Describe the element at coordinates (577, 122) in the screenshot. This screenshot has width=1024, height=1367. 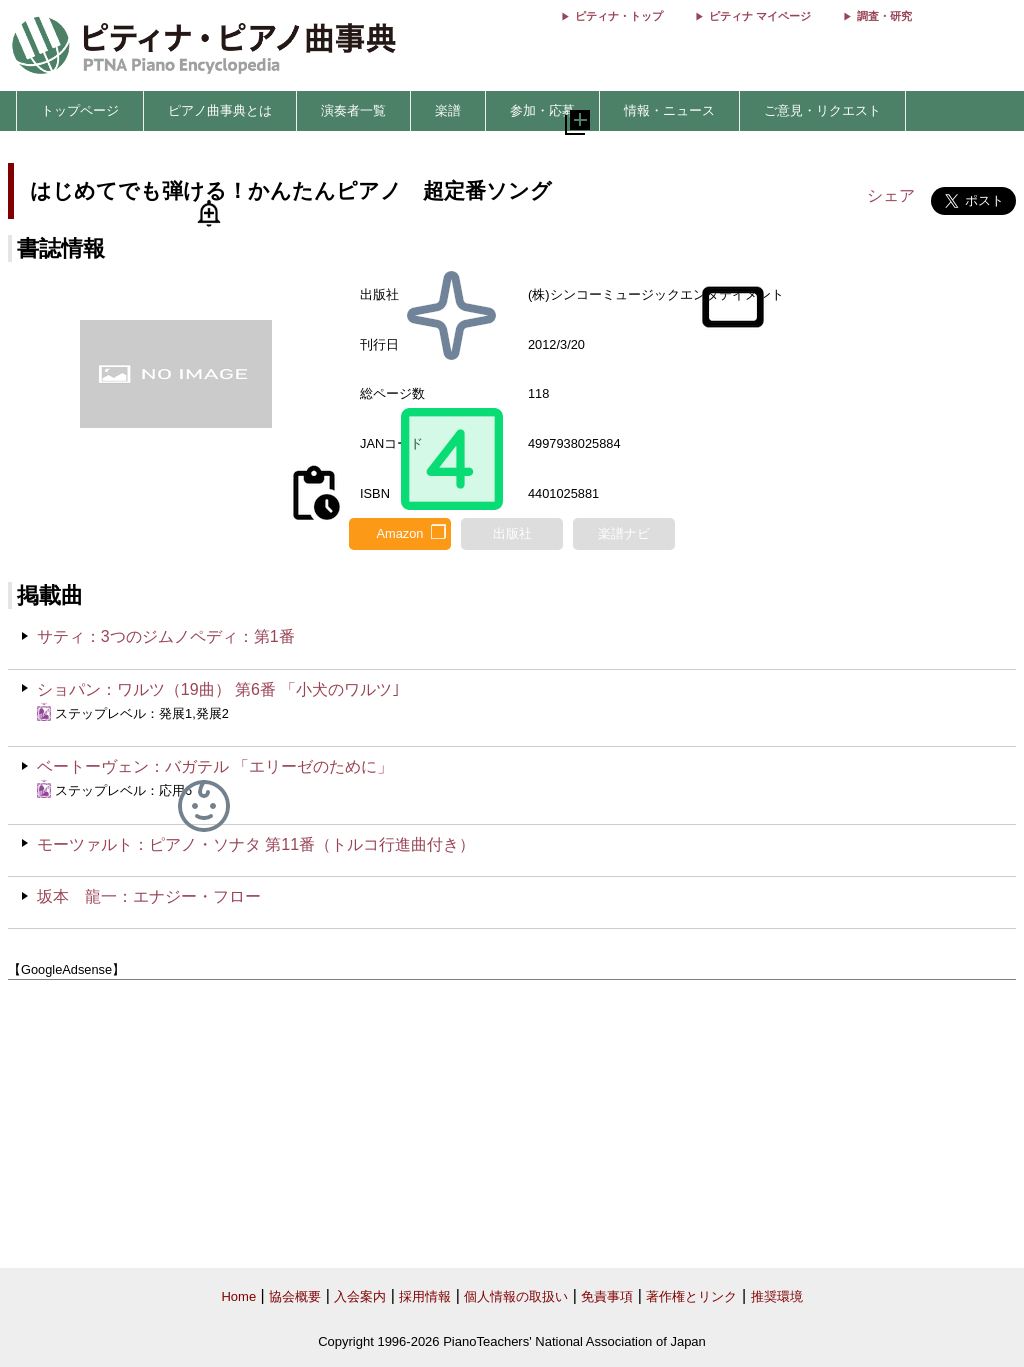
I see `add a new photo to your collection` at that location.